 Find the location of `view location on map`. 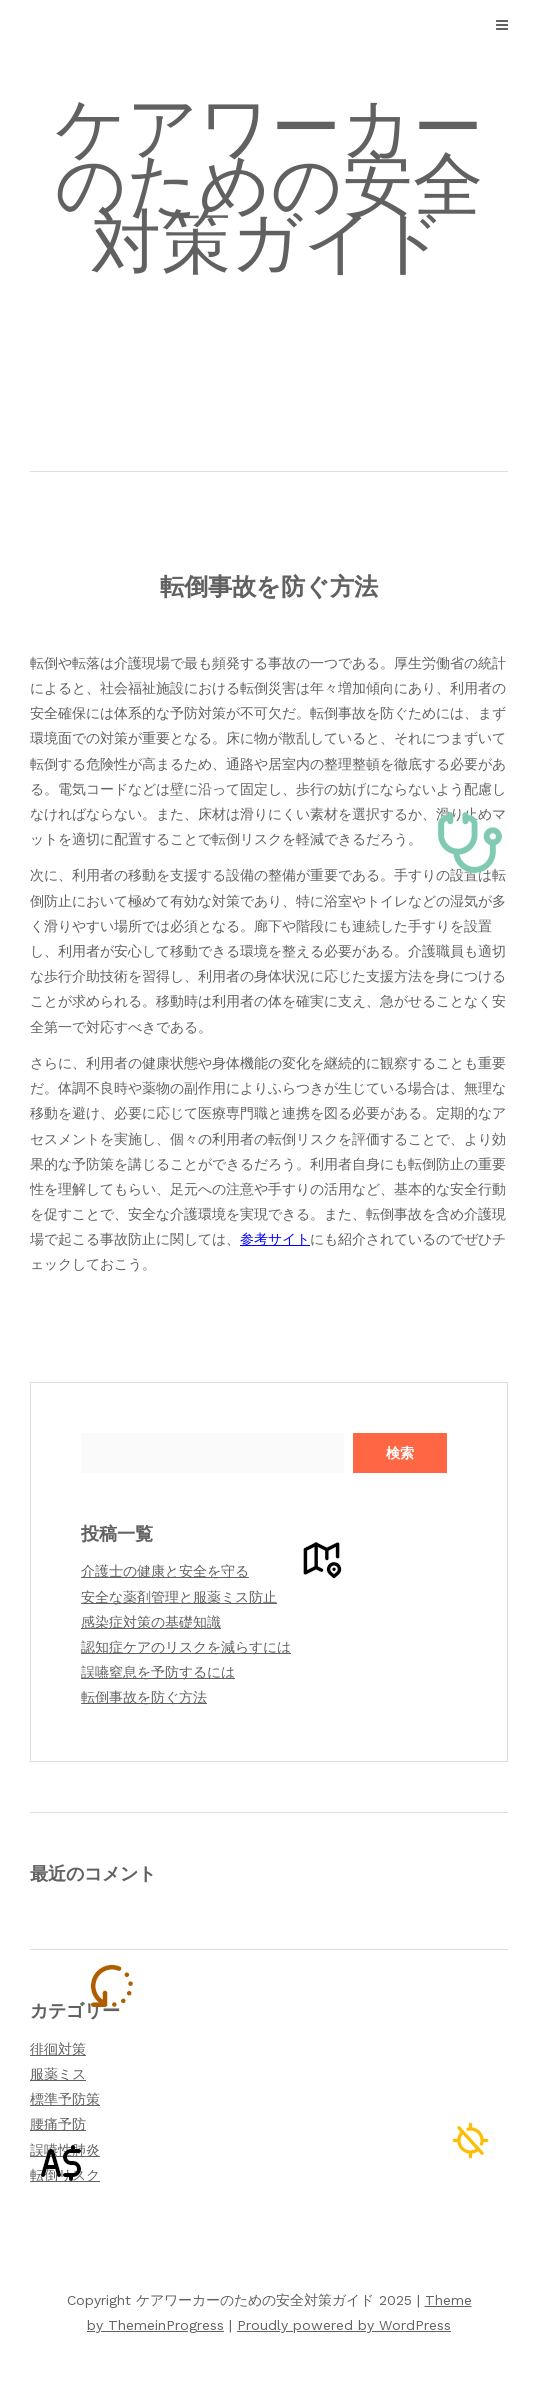

view location on map is located at coordinates (321, 1558).